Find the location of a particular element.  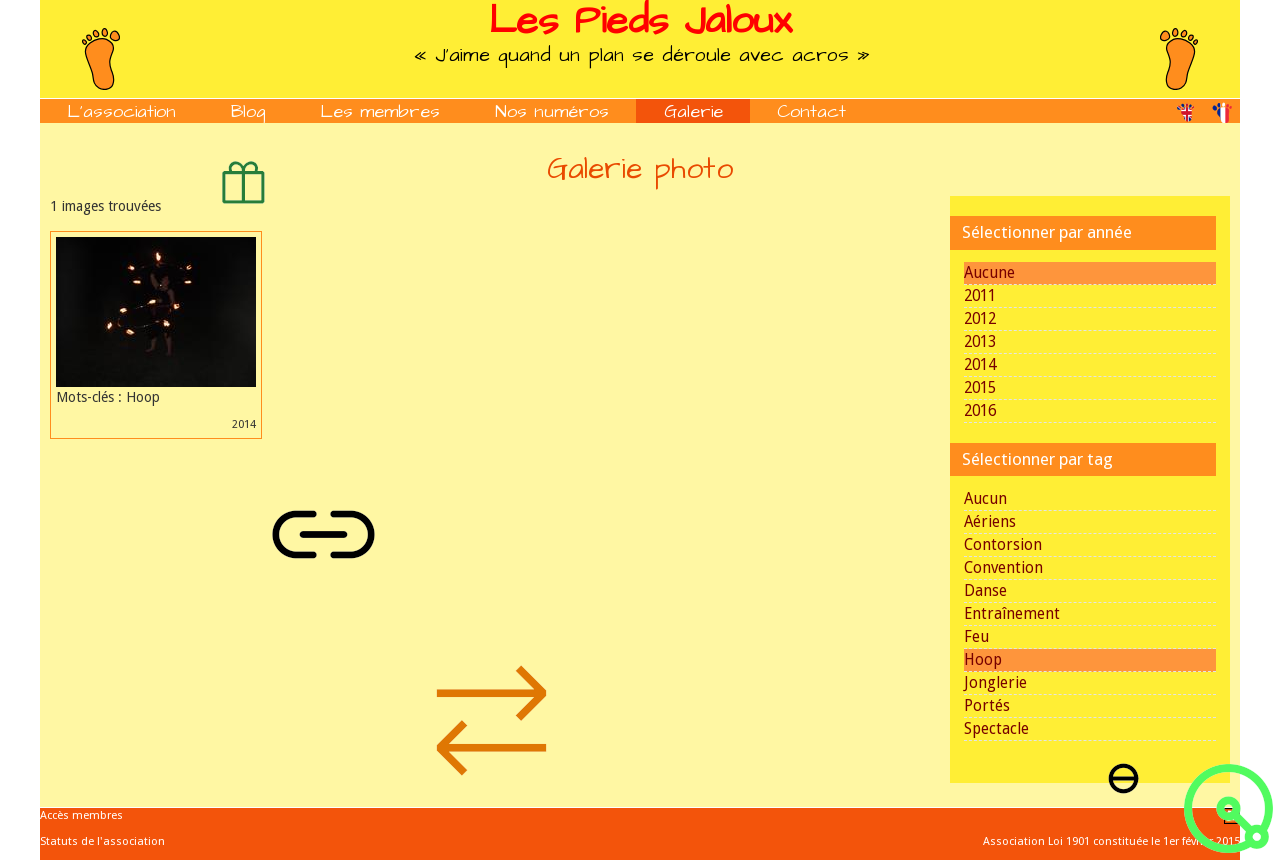

copy link to clipboard is located at coordinates (323, 534).